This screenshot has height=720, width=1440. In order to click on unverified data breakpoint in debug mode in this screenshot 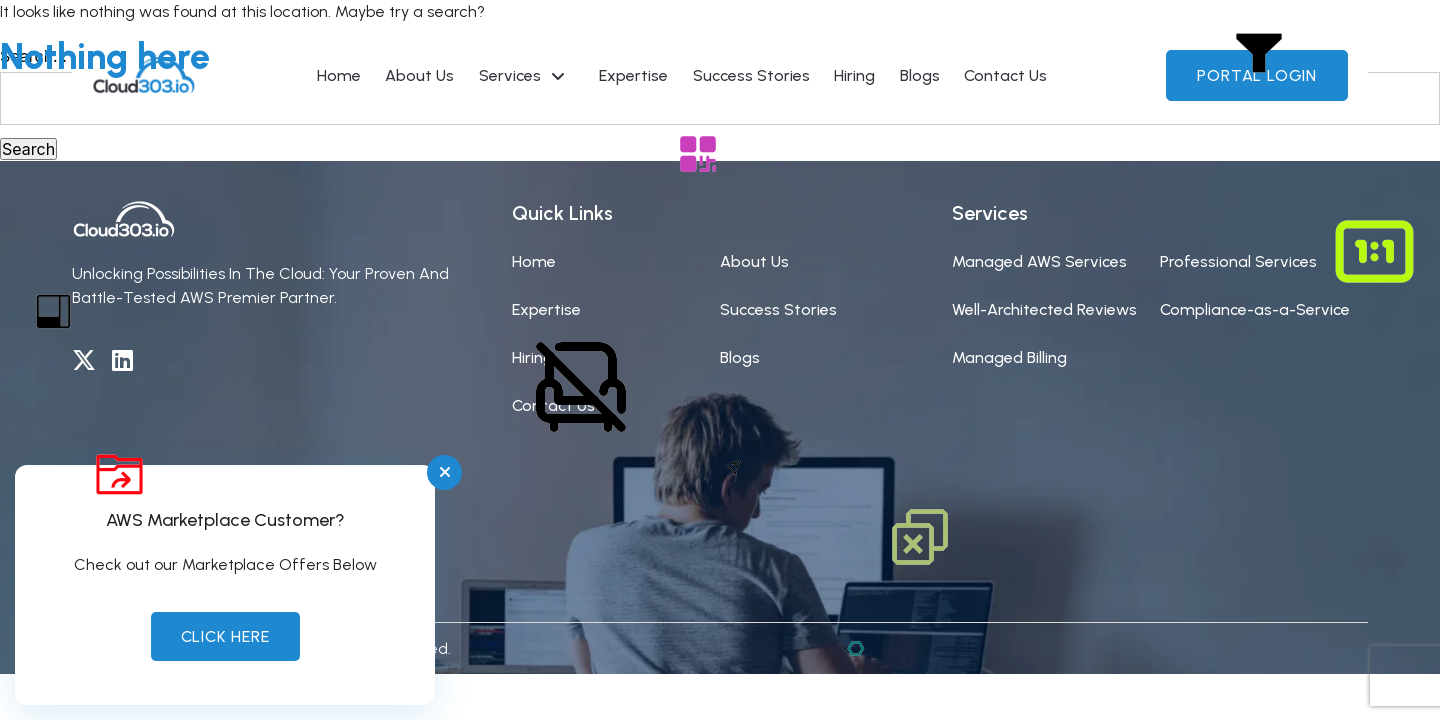, I will do `click(856, 648)`.